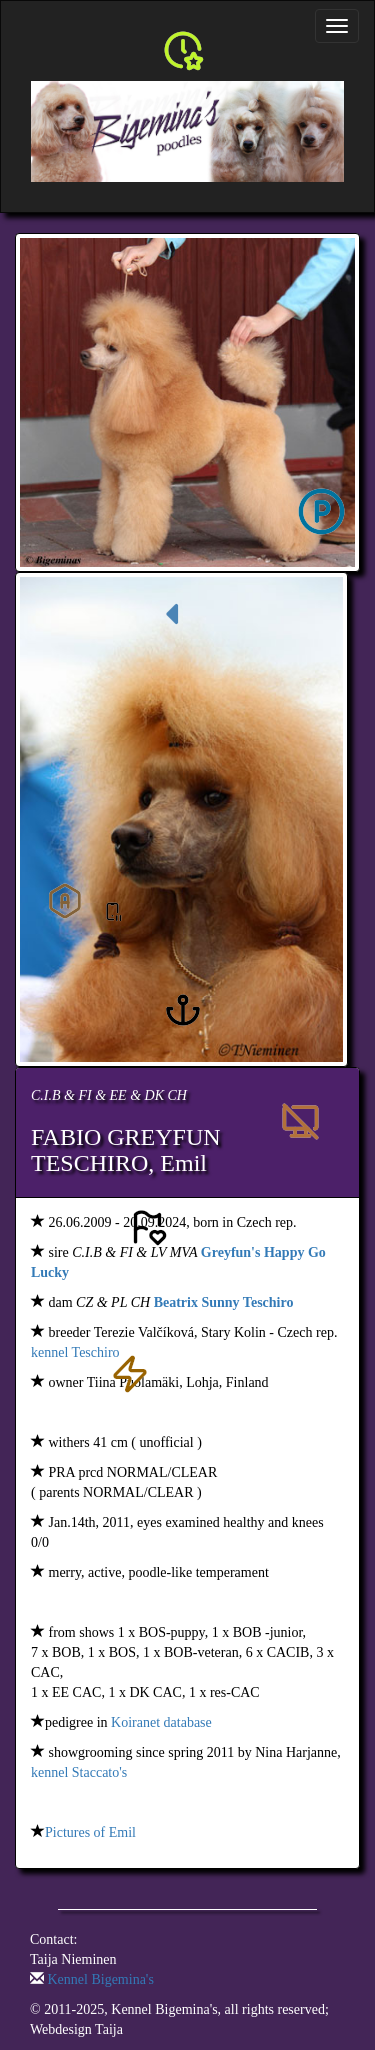  What do you see at coordinates (173, 614) in the screenshot?
I see `go back to the previous screen` at bounding box center [173, 614].